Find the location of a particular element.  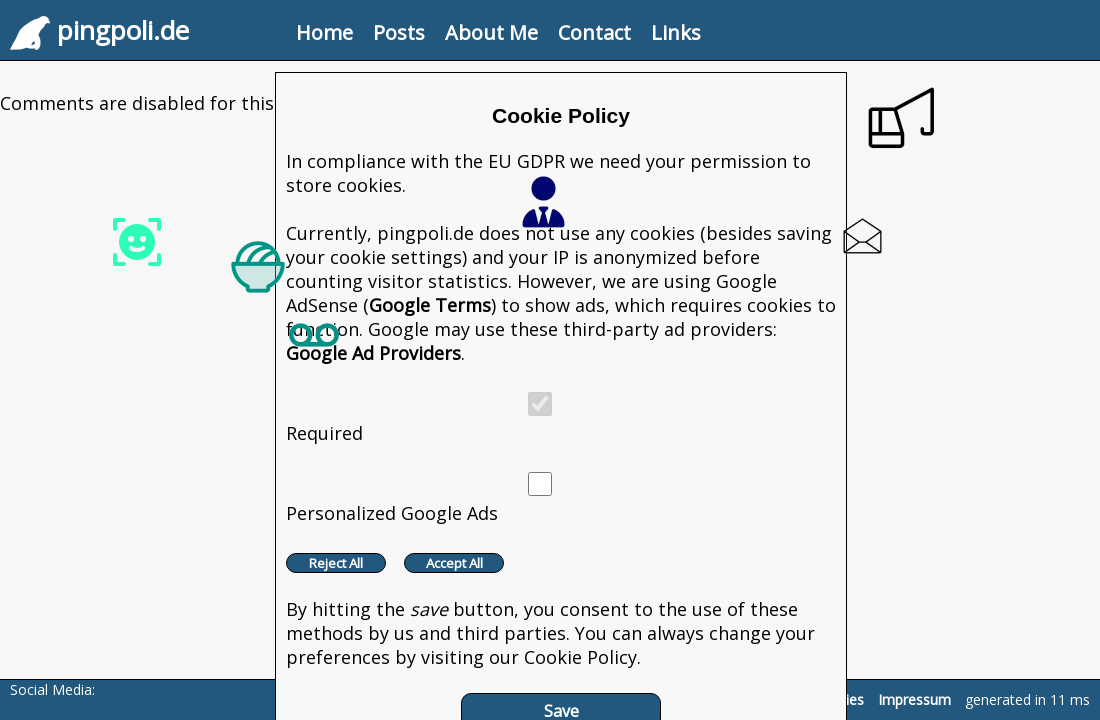

view an opened or read email is located at coordinates (862, 237).